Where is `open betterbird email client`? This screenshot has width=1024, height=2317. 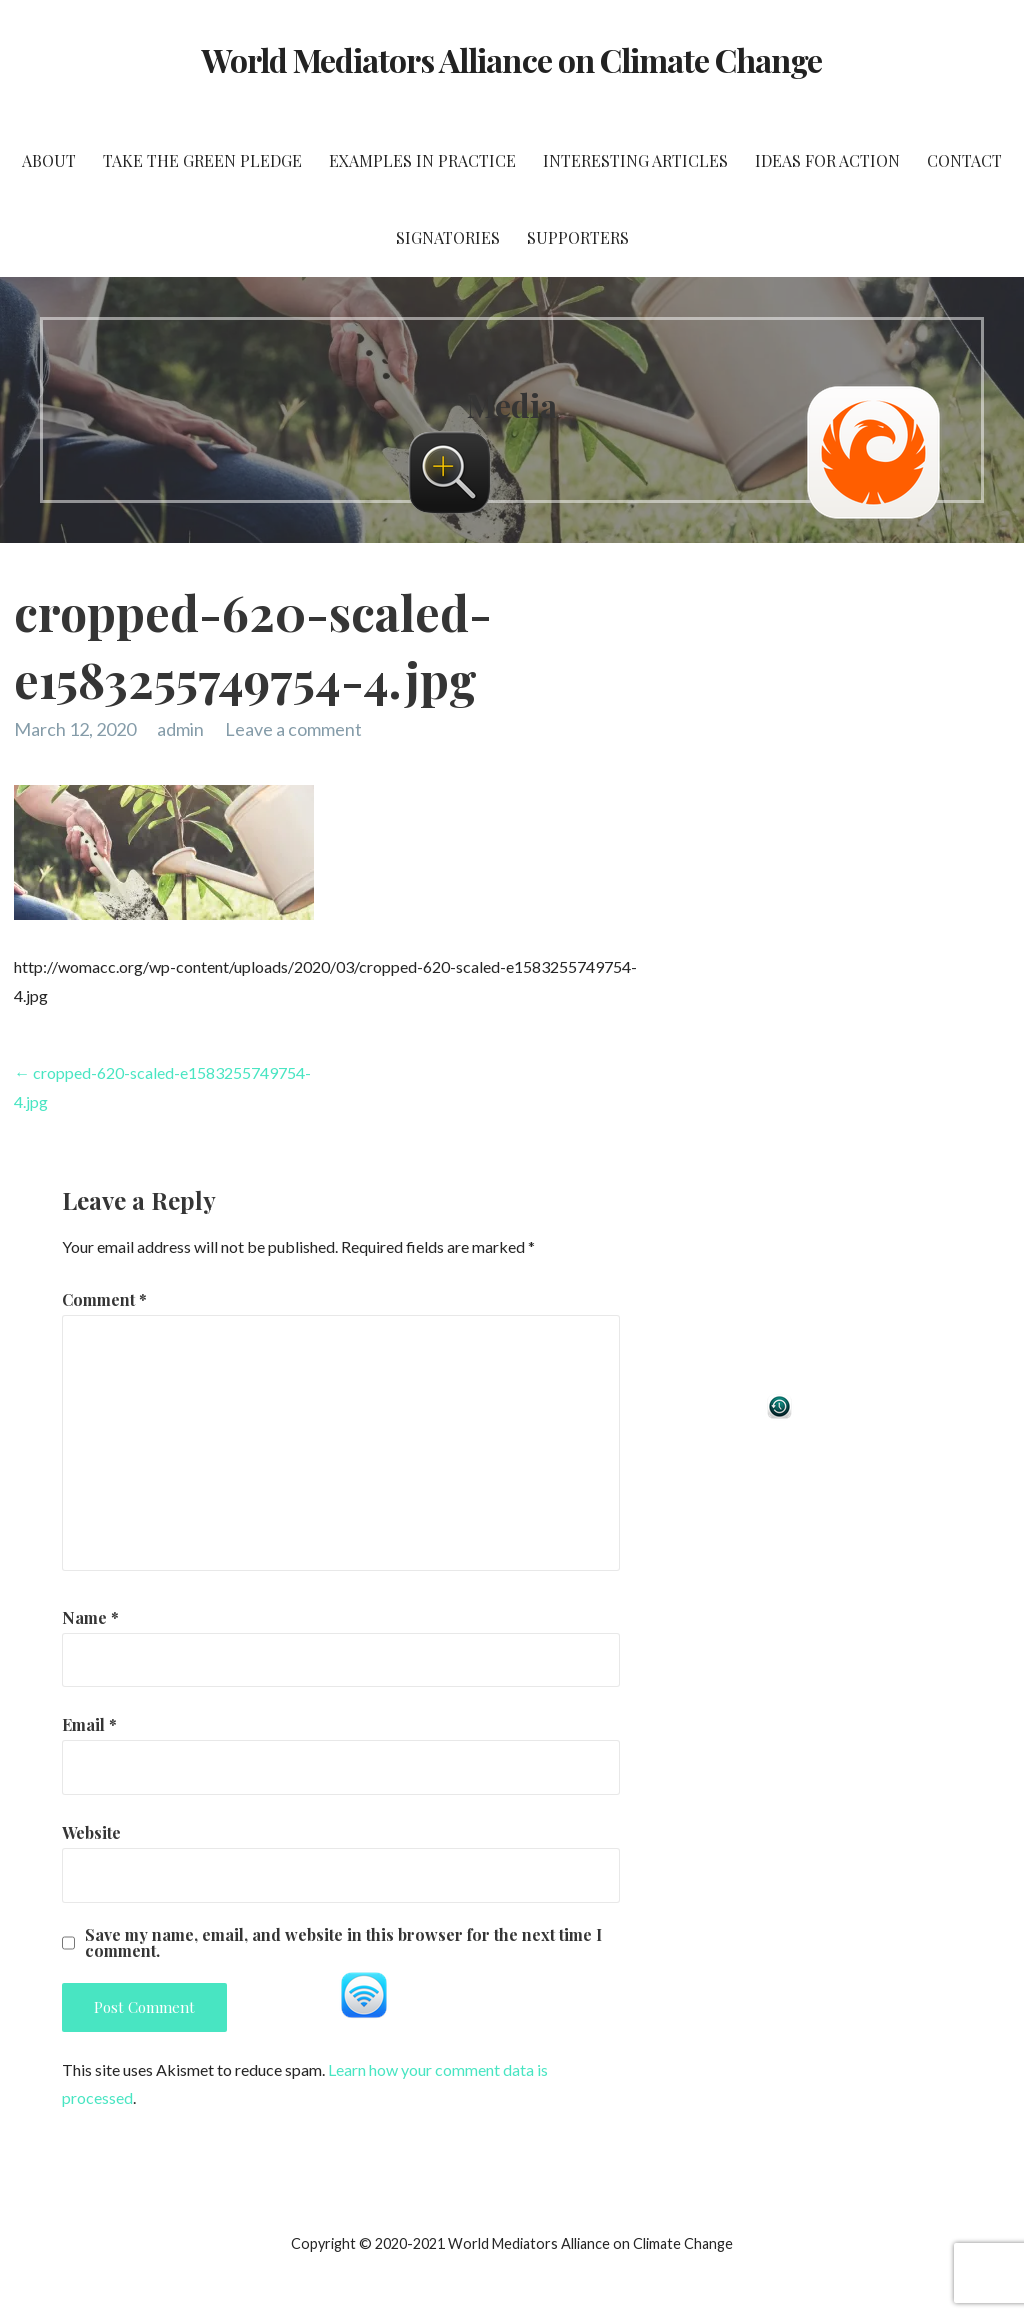
open betterbird email client is located at coordinates (873, 452).